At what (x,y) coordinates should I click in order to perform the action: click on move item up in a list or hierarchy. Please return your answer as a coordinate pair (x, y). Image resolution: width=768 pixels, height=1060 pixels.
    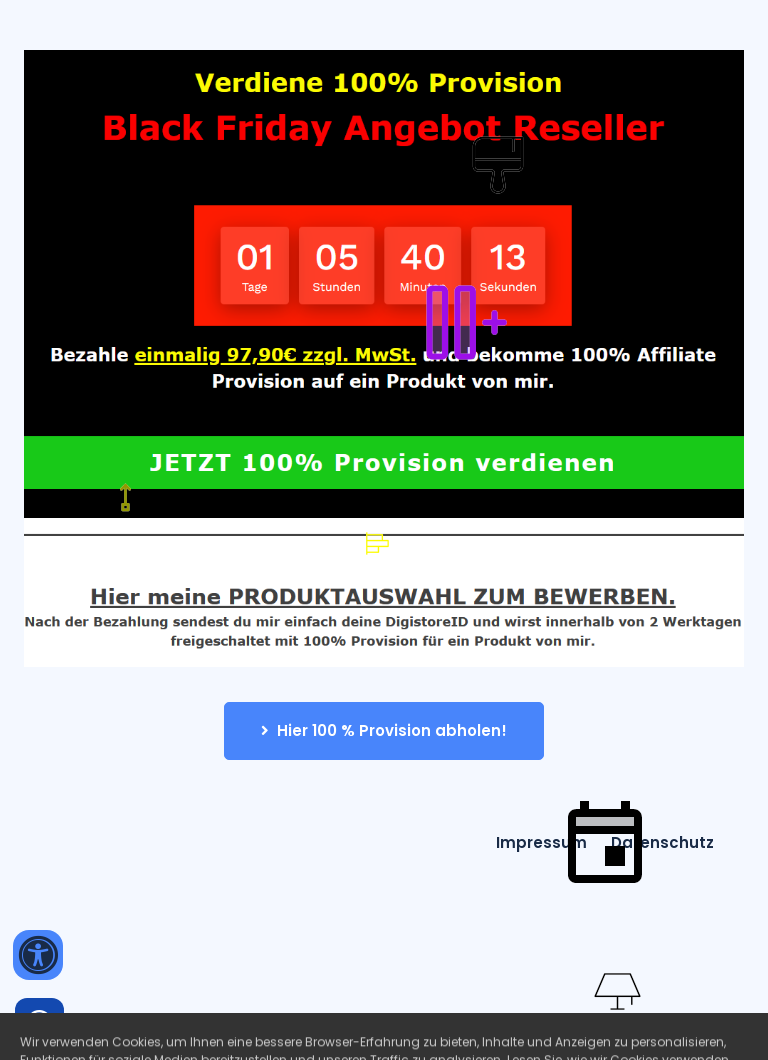
    Looking at the image, I should click on (125, 497).